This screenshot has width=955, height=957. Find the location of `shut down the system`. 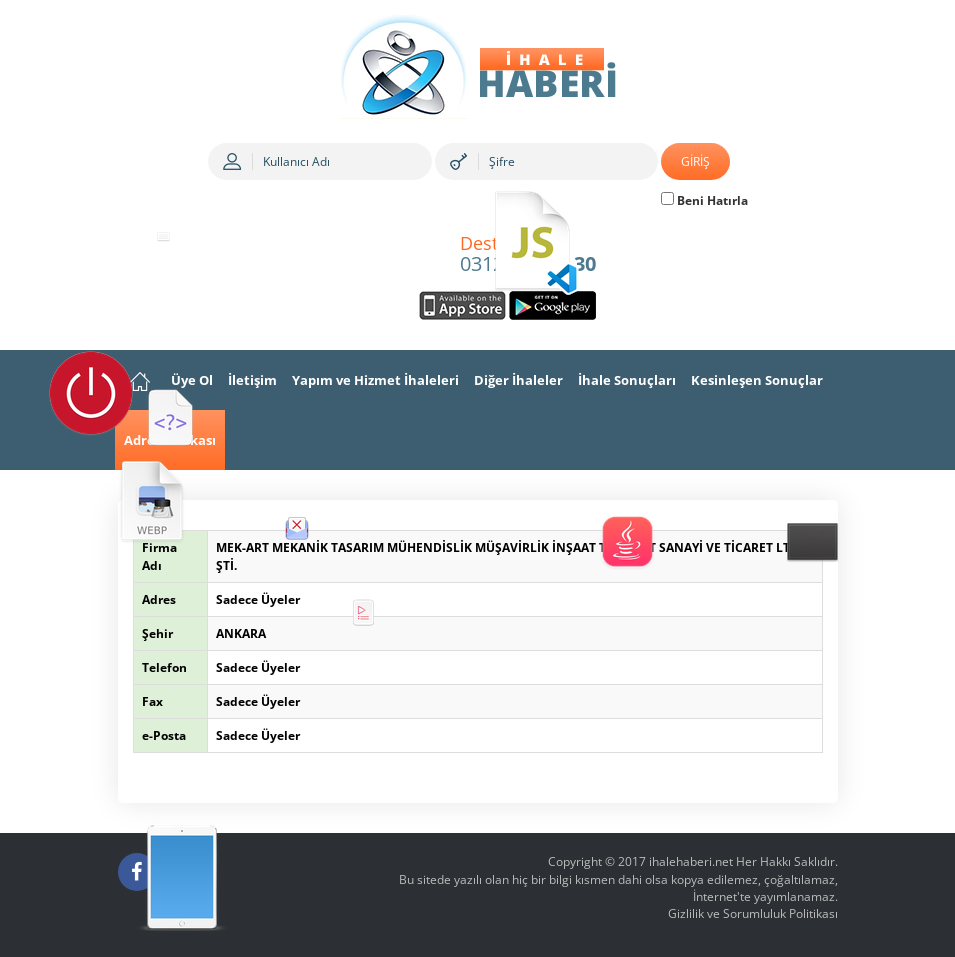

shut down the system is located at coordinates (91, 393).